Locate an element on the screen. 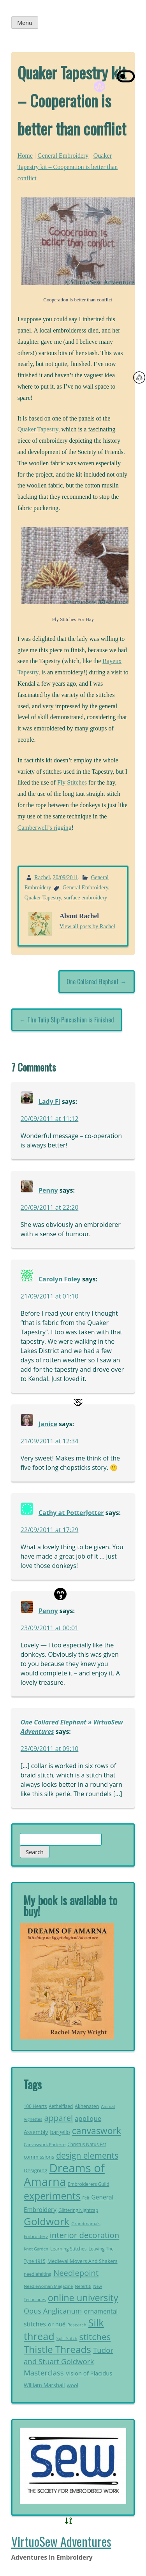 The height and width of the screenshot is (2576, 146). indicates a partnership or collaboration is located at coordinates (78, 1402).